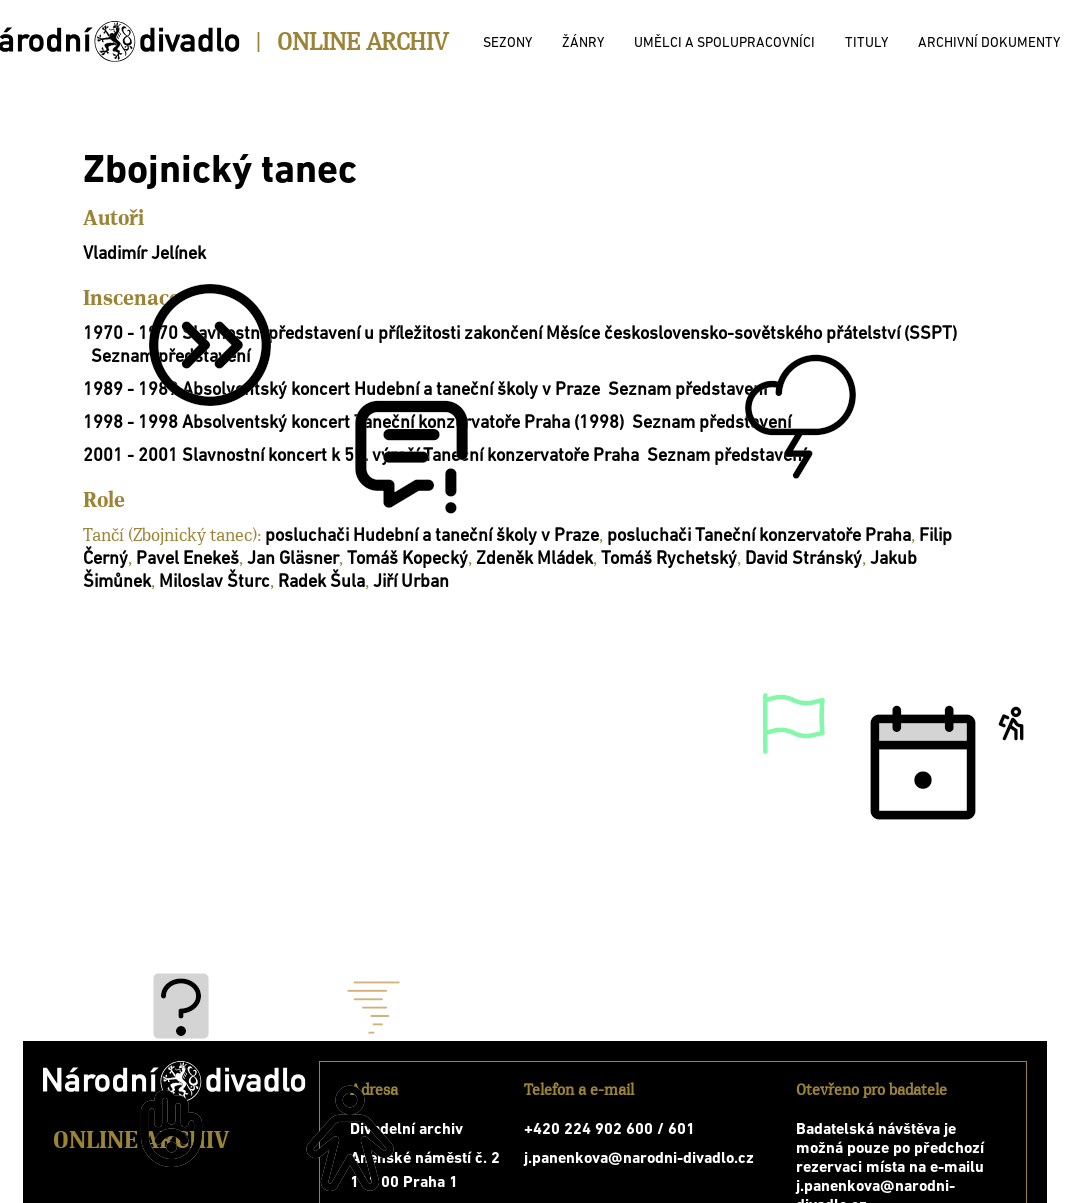 The height and width of the screenshot is (1203, 1070). I want to click on indicates thunderstorm or severe weather conditions, so click(800, 414).